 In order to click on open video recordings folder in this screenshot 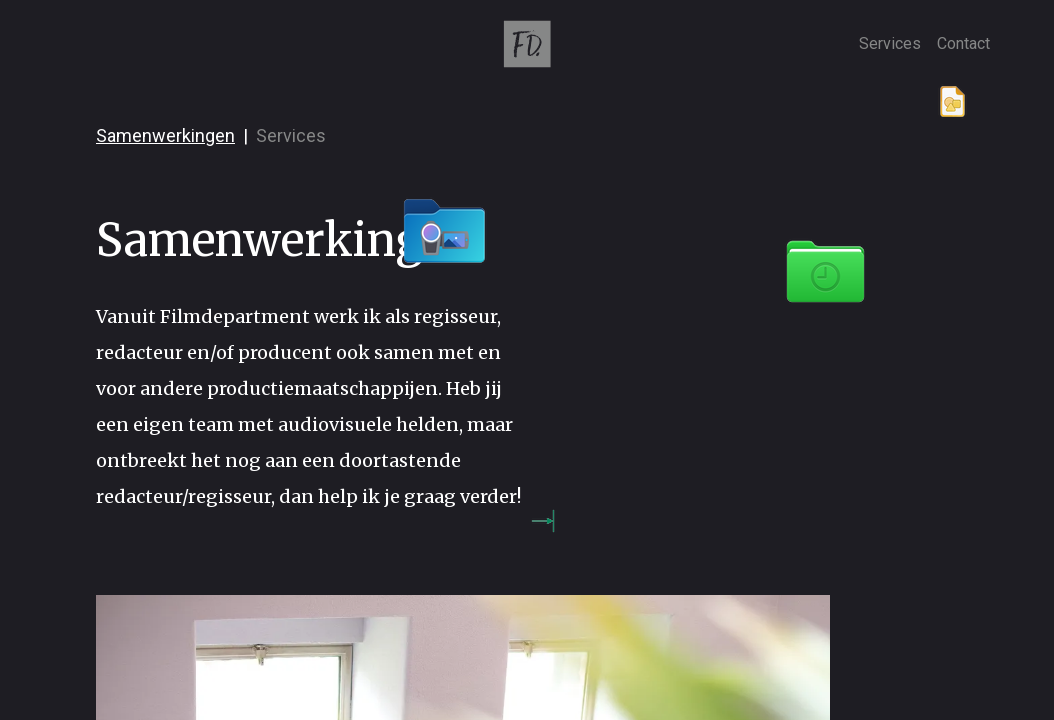, I will do `click(444, 233)`.